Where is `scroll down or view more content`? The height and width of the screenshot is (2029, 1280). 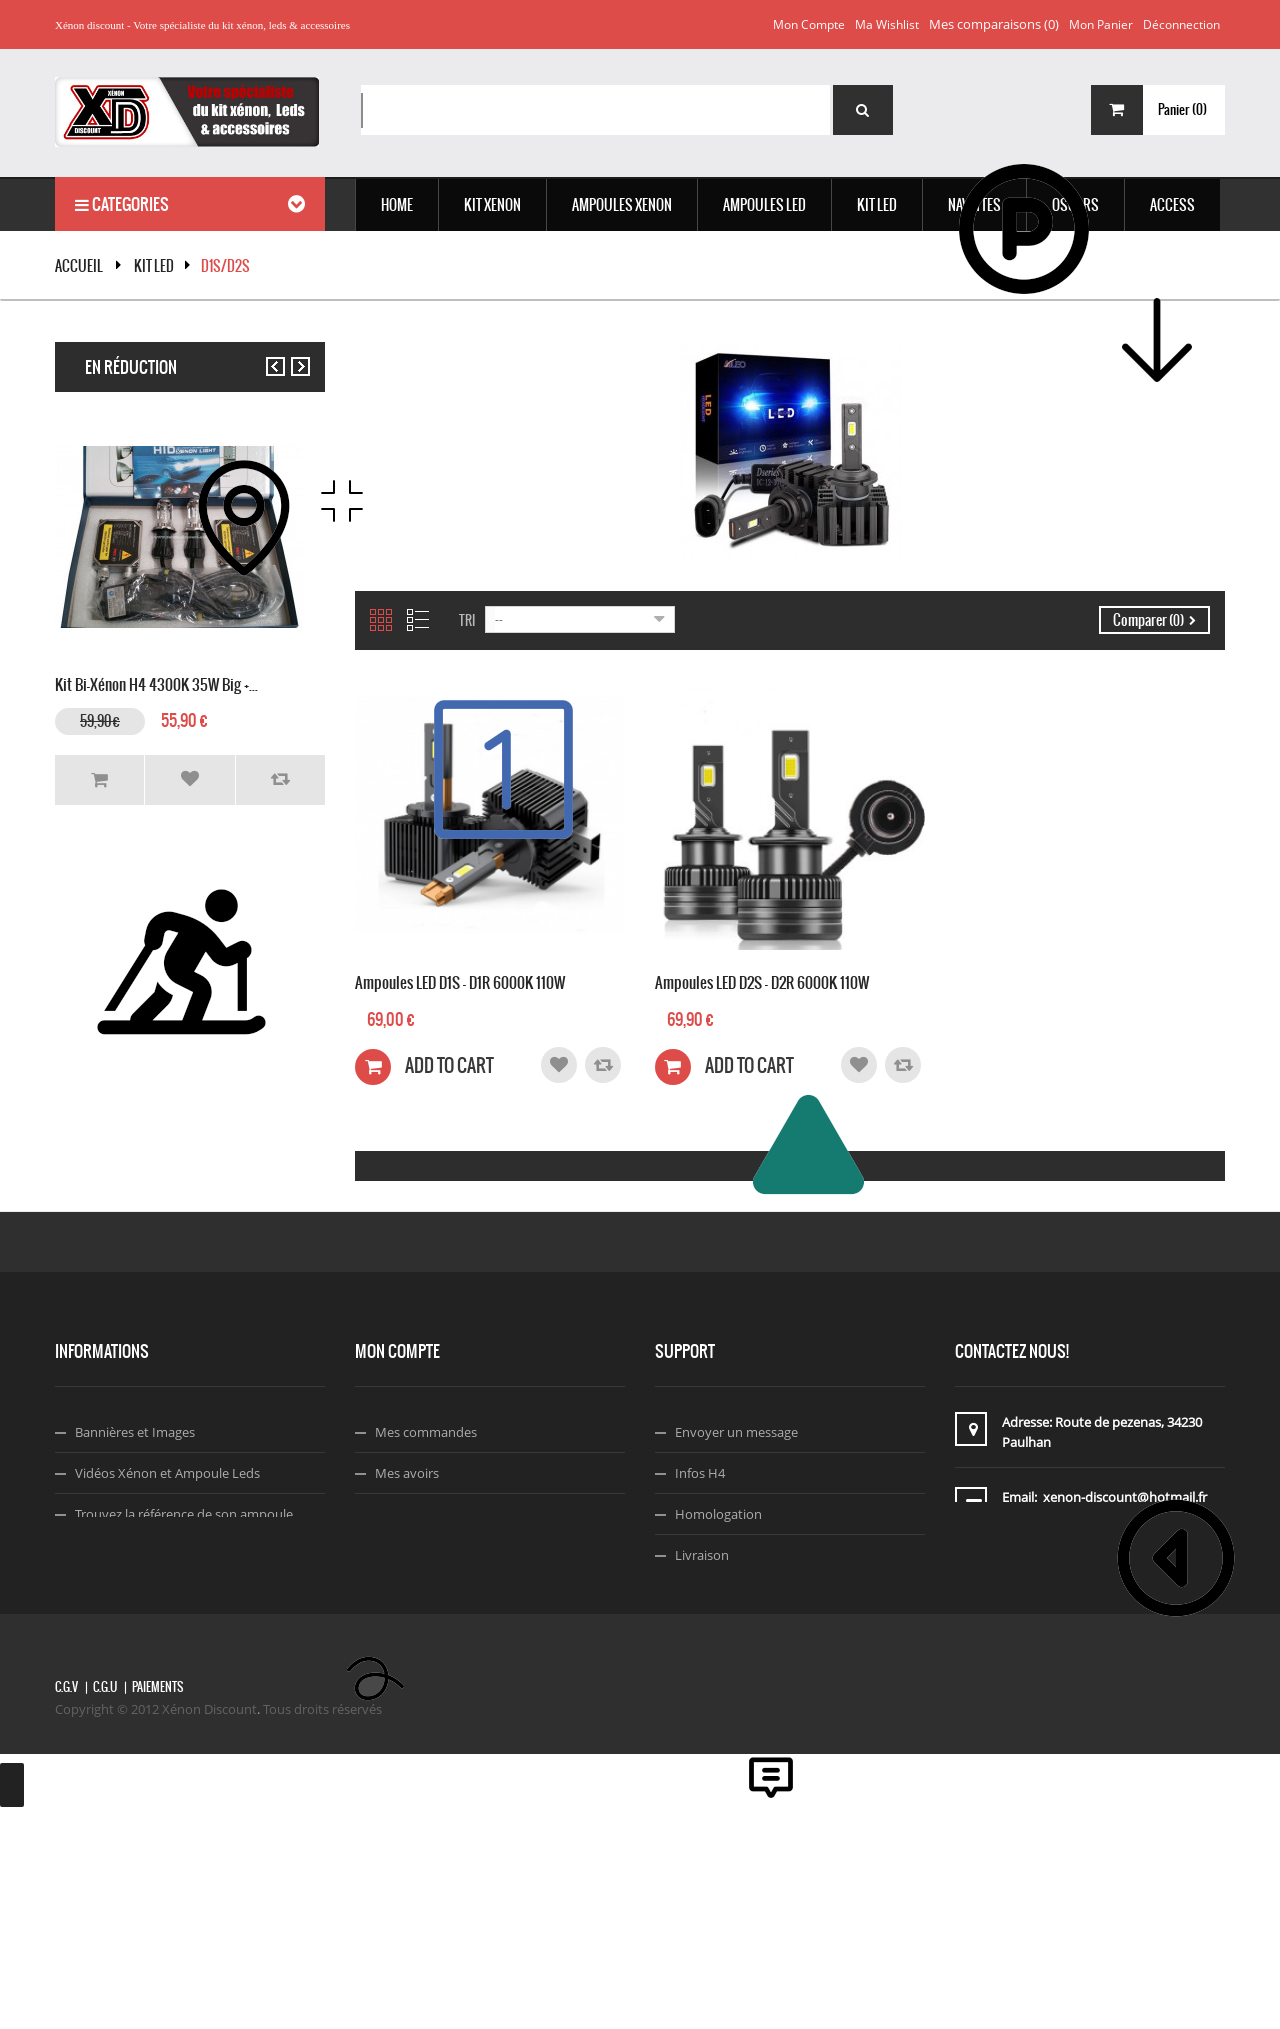 scroll down or view more content is located at coordinates (1157, 340).